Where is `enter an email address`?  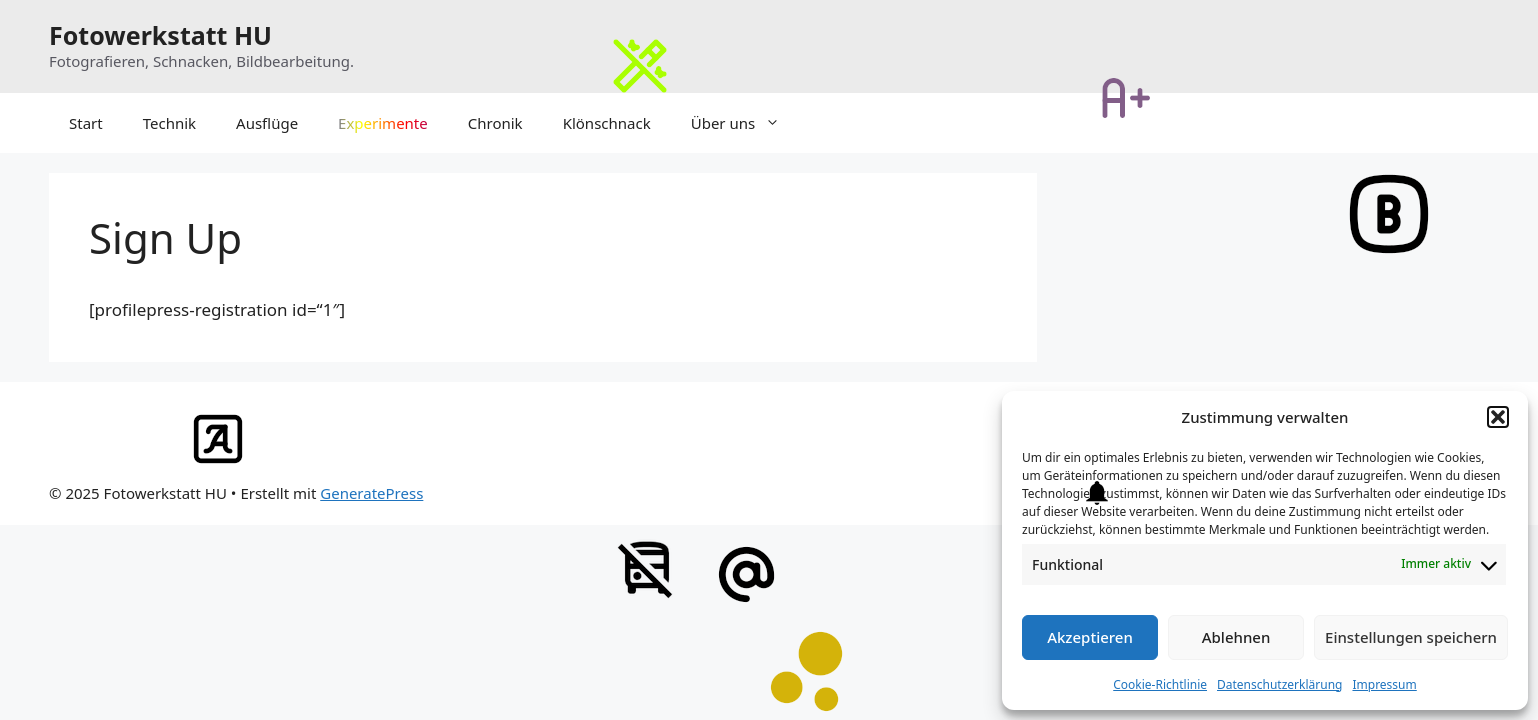
enter an email address is located at coordinates (746, 574).